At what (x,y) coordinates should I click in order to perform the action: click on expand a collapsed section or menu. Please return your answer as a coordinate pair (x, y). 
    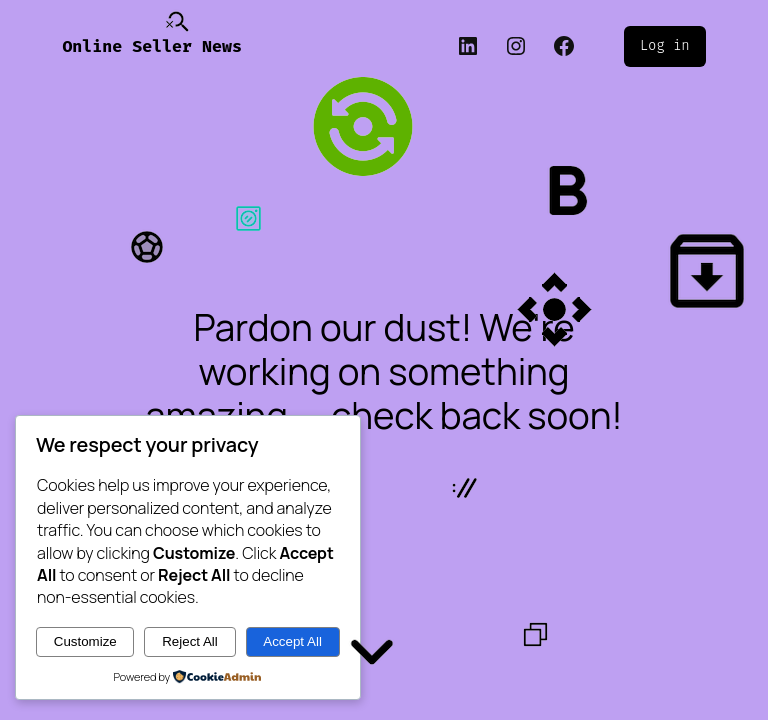
    Looking at the image, I should click on (372, 651).